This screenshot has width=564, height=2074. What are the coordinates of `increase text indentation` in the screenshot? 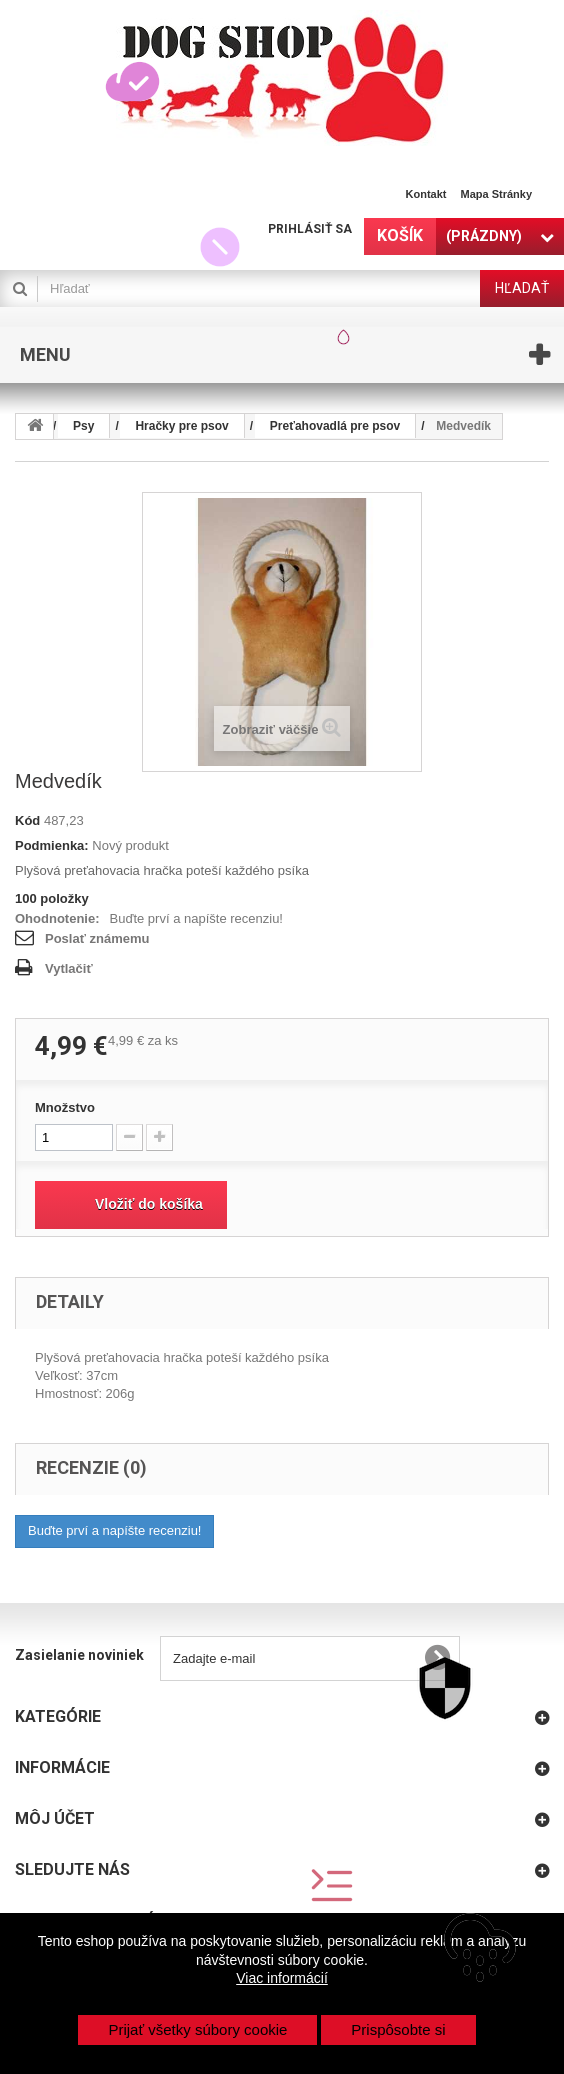 It's located at (332, 1886).